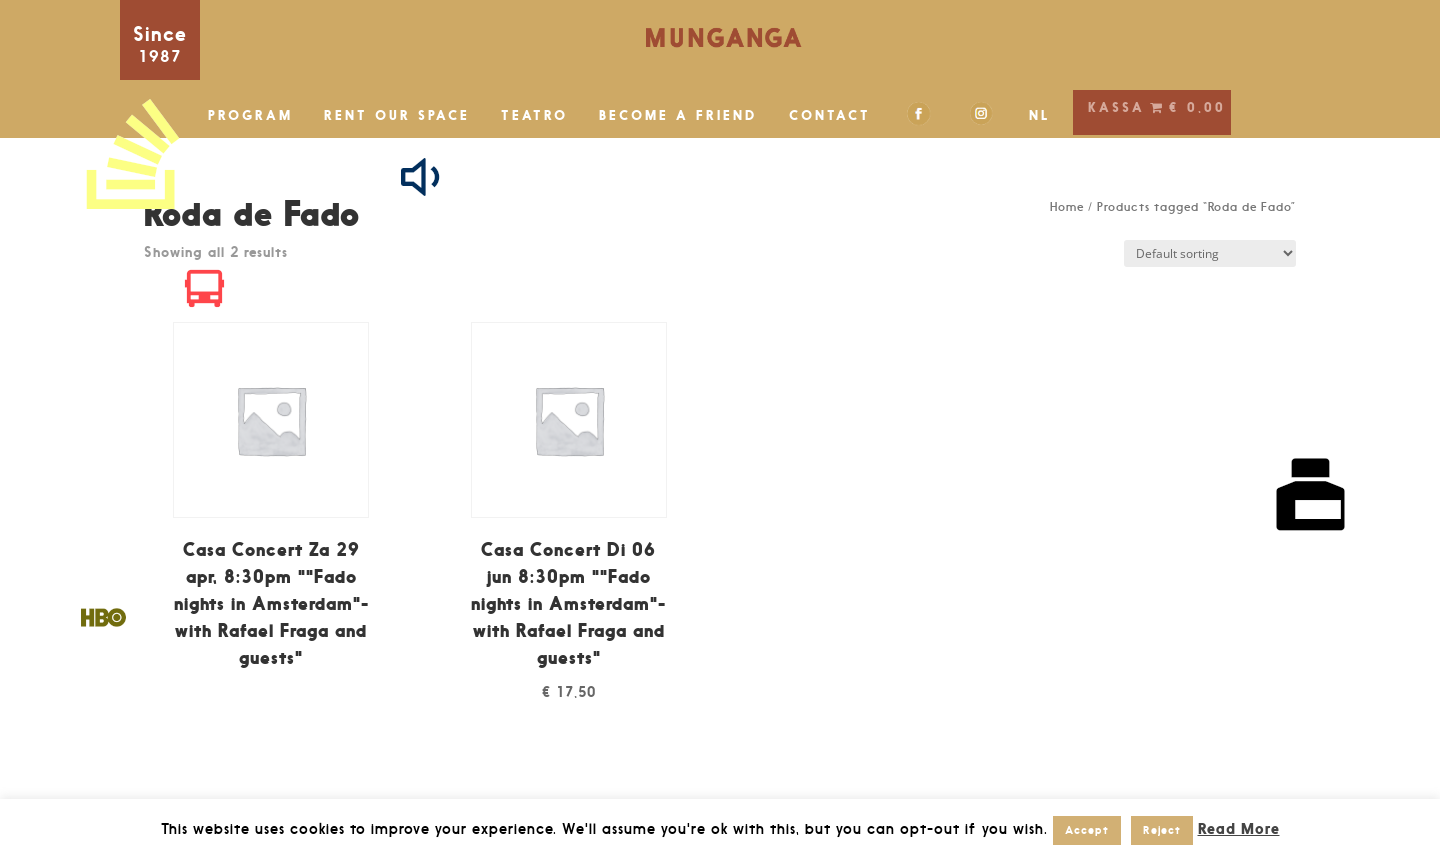  What do you see at coordinates (1310, 492) in the screenshot?
I see `access drawing or illustration tools` at bounding box center [1310, 492].